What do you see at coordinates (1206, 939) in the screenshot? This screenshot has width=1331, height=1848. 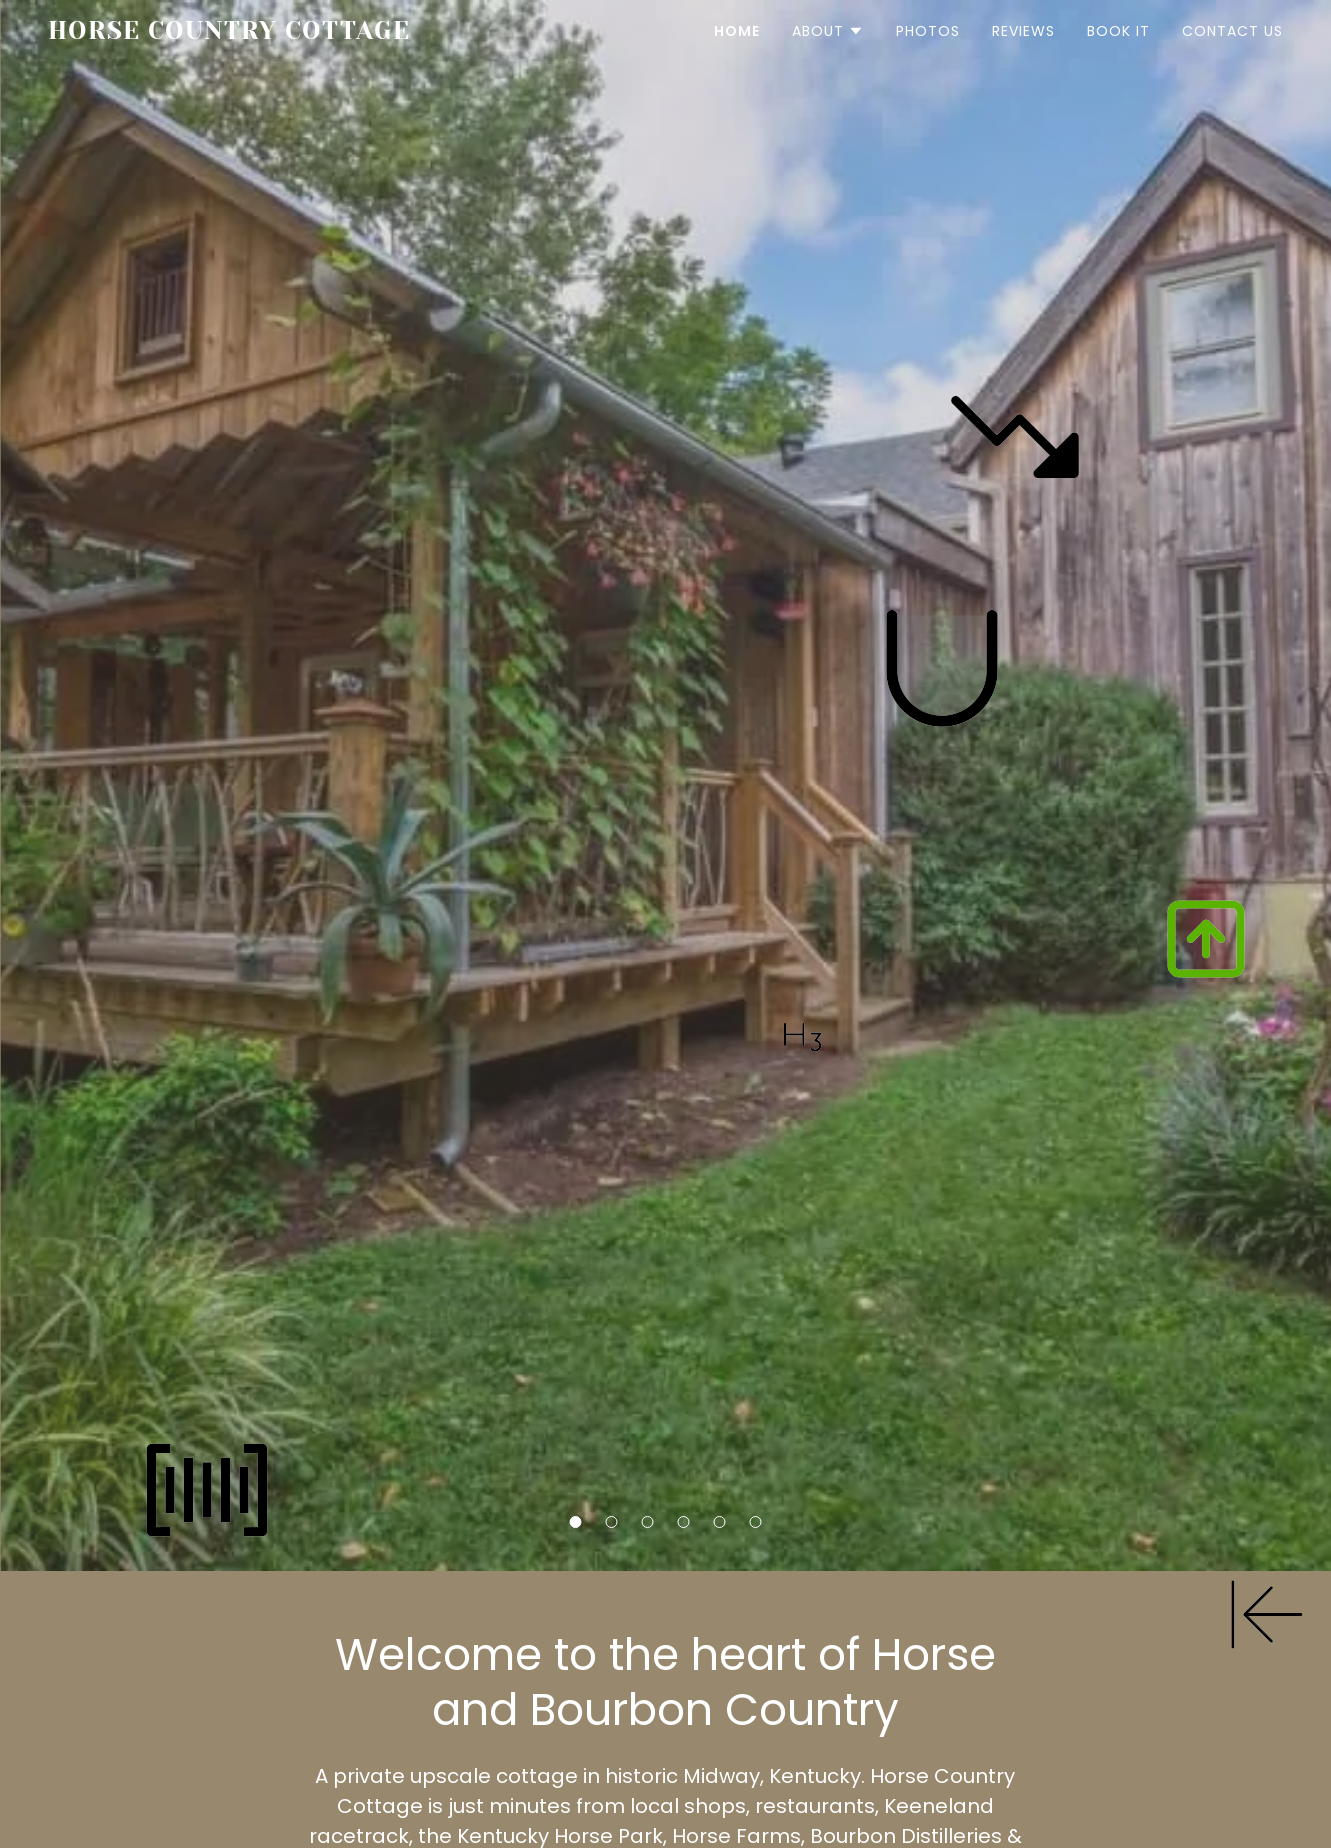 I see `upload a file or image` at bounding box center [1206, 939].